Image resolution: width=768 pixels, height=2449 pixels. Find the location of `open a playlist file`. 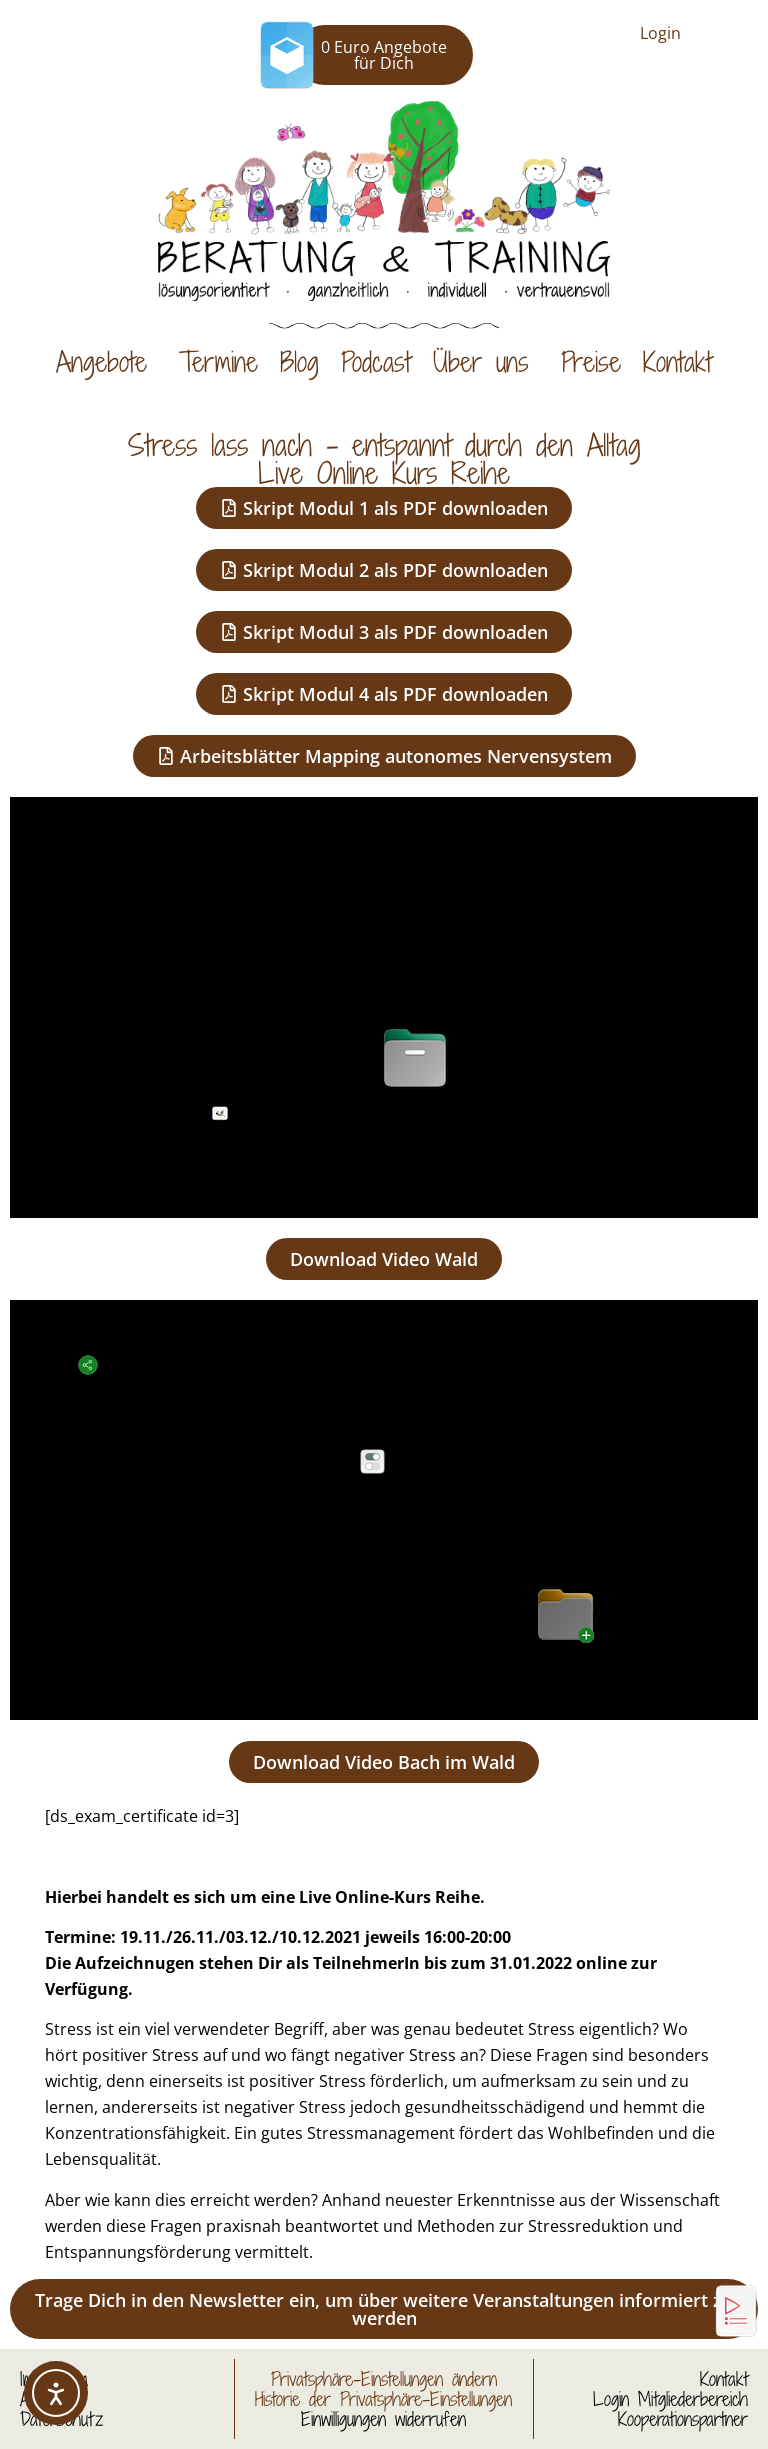

open a playlist file is located at coordinates (736, 2311).